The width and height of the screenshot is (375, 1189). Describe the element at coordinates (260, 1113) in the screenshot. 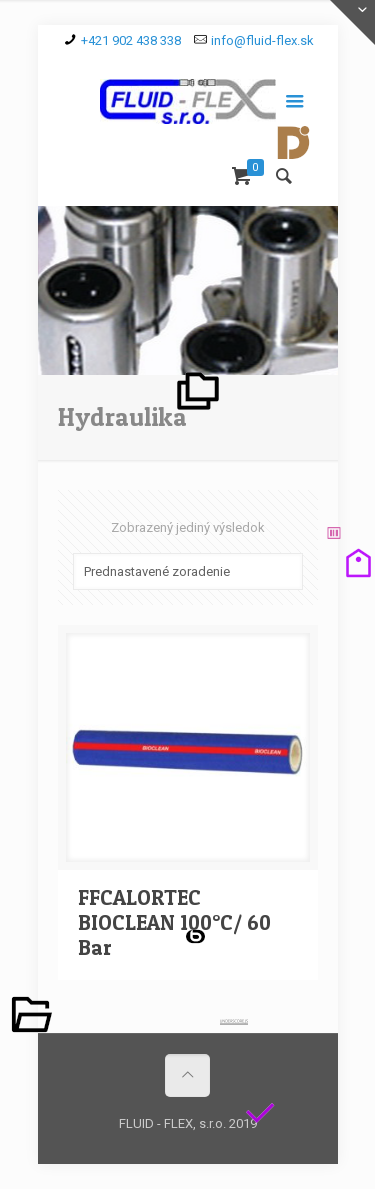

I see `confirms a completed action or task` at that location.